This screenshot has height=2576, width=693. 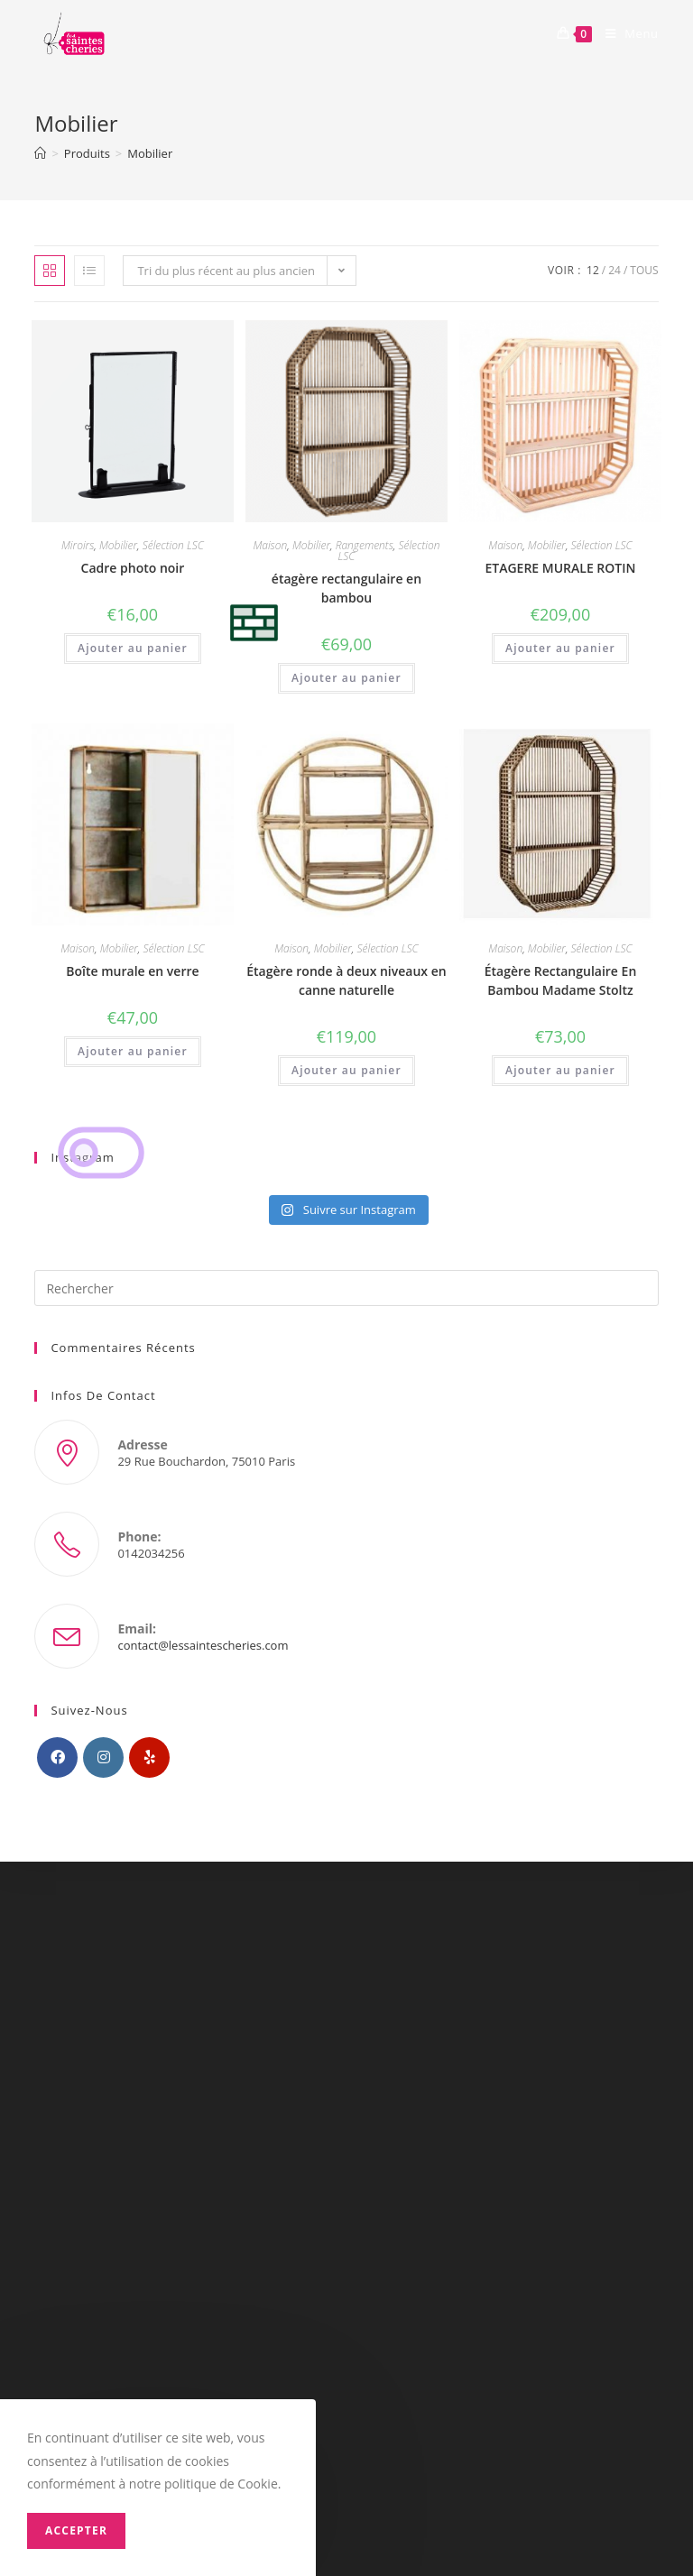 I want to click on toggle switch in off position, so click(x=101, y=1153).